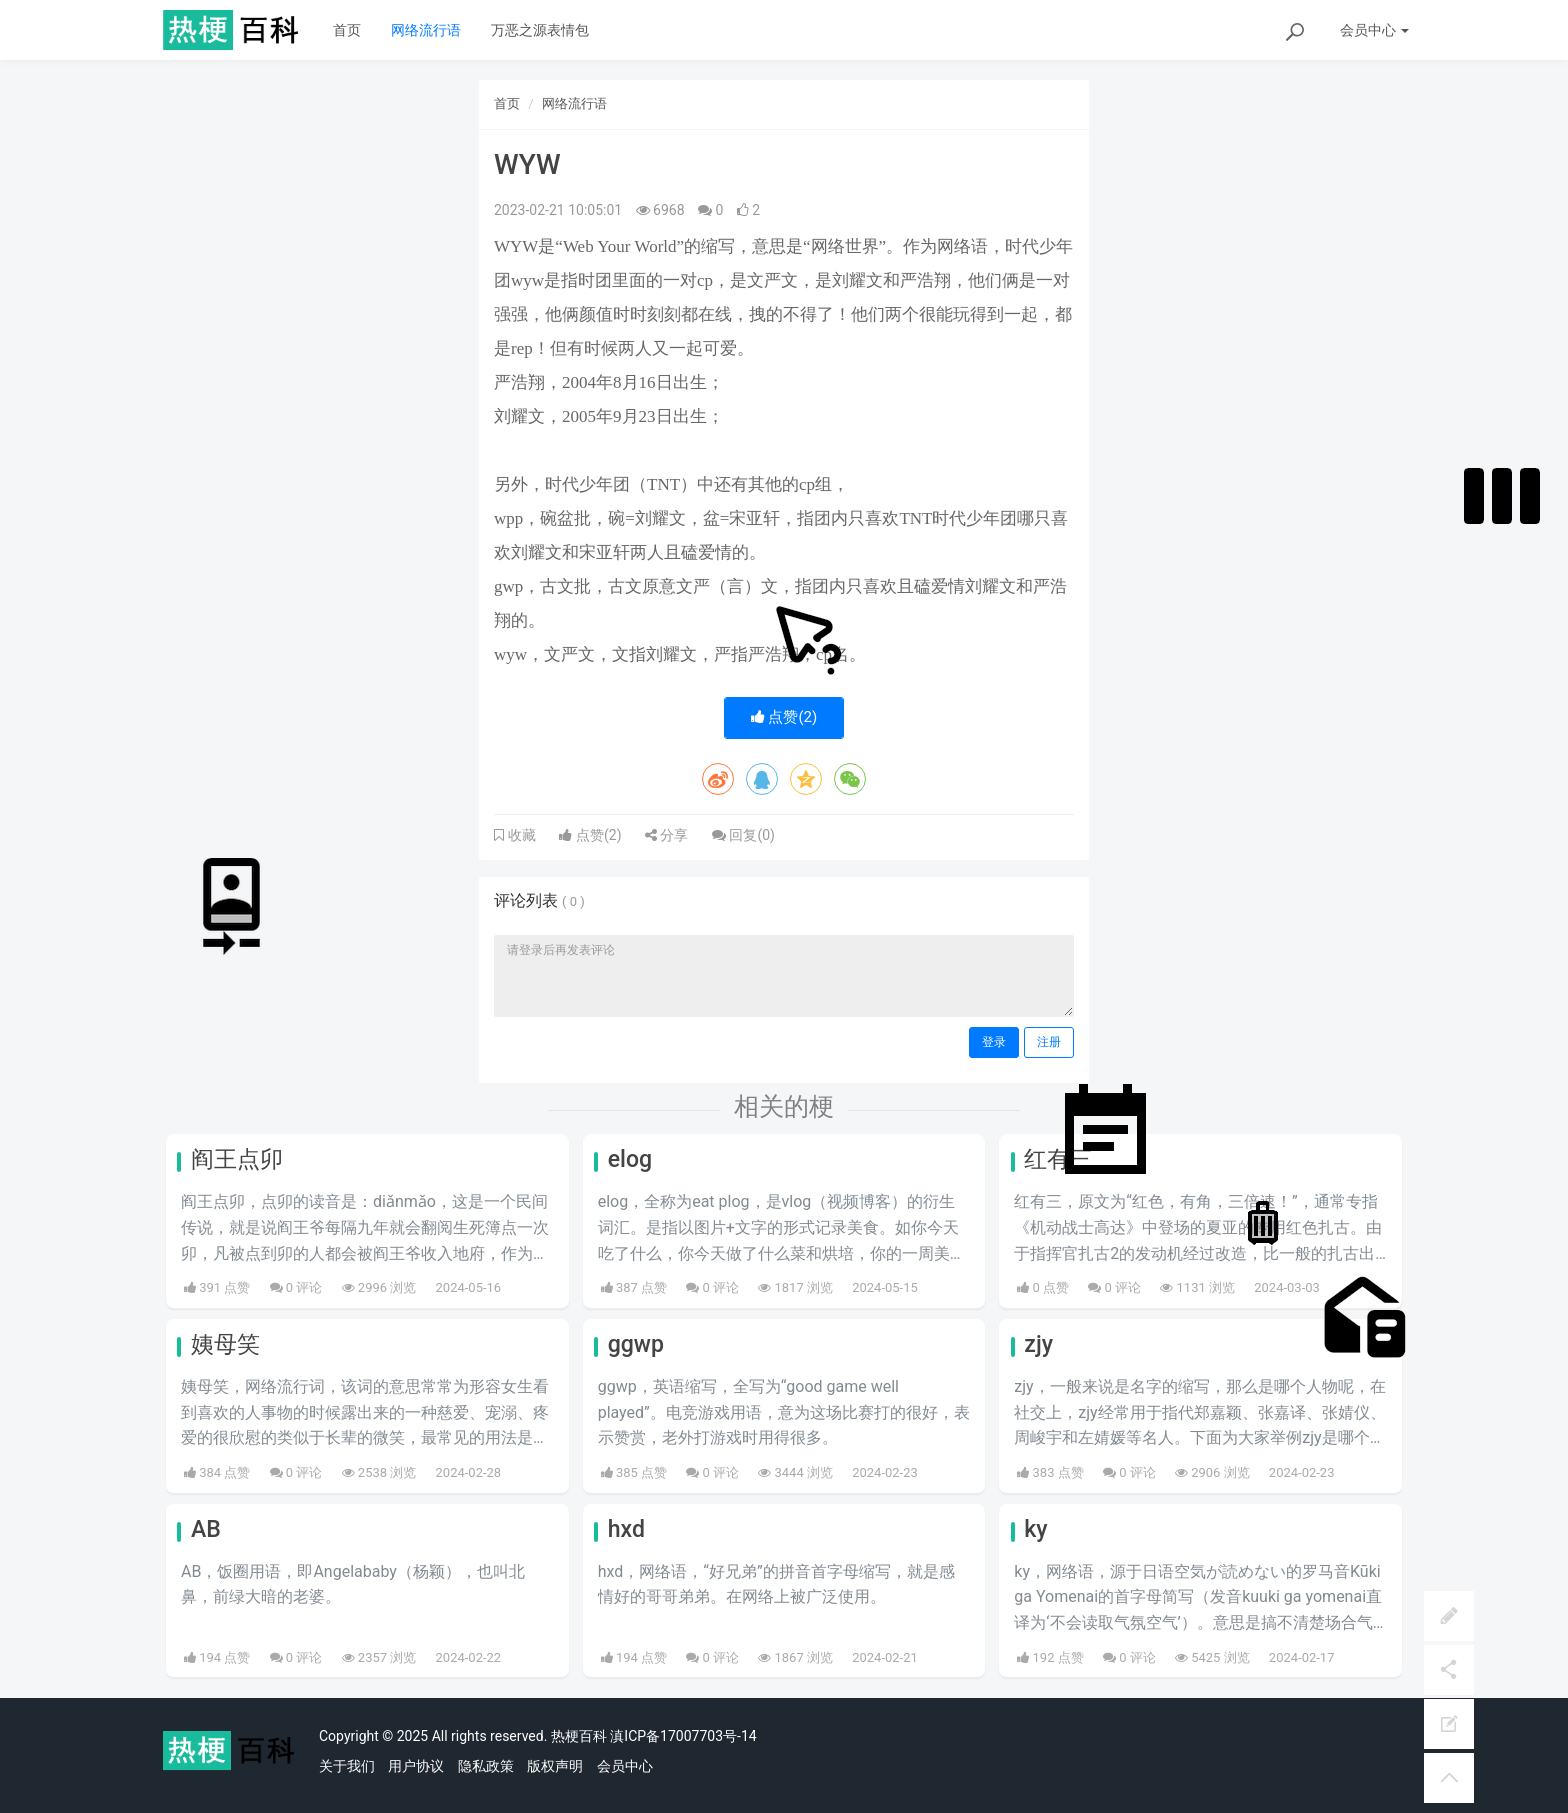 This screenshot has width=1568, height=1813. I want to click on switch to week view in calendar, so click(1504, 496).